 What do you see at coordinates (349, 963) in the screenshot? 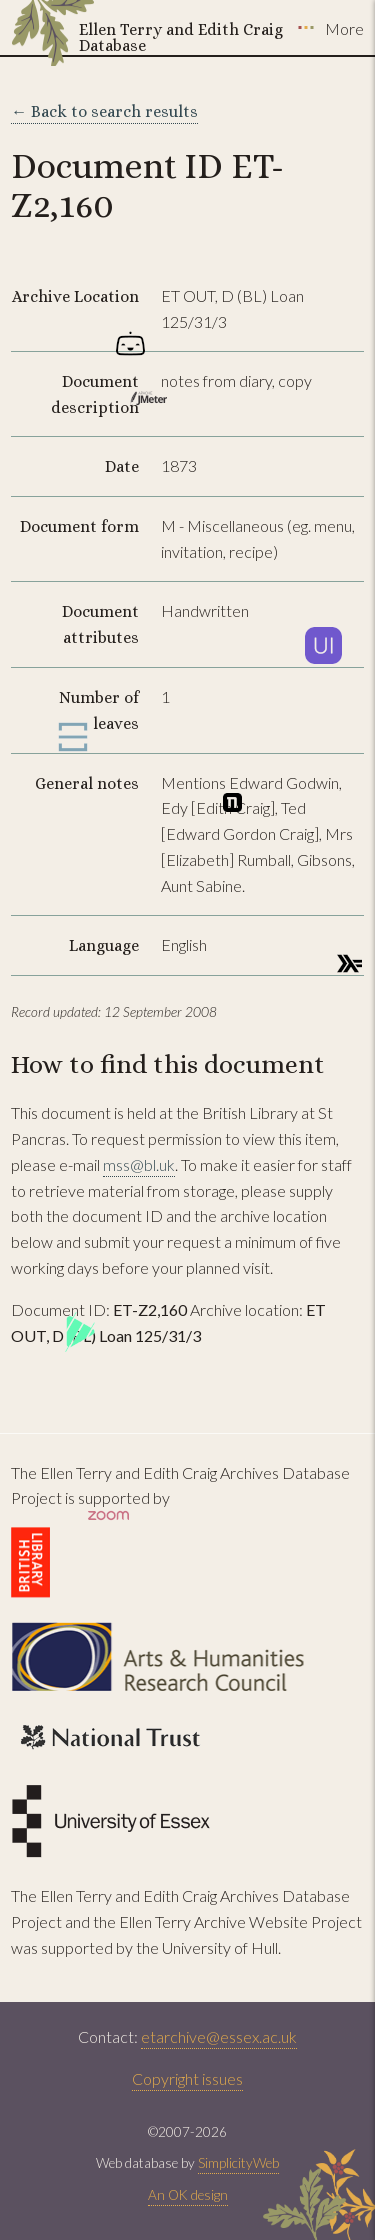
I see `indicates Haskell programming language` at bounding box center [349, 963].